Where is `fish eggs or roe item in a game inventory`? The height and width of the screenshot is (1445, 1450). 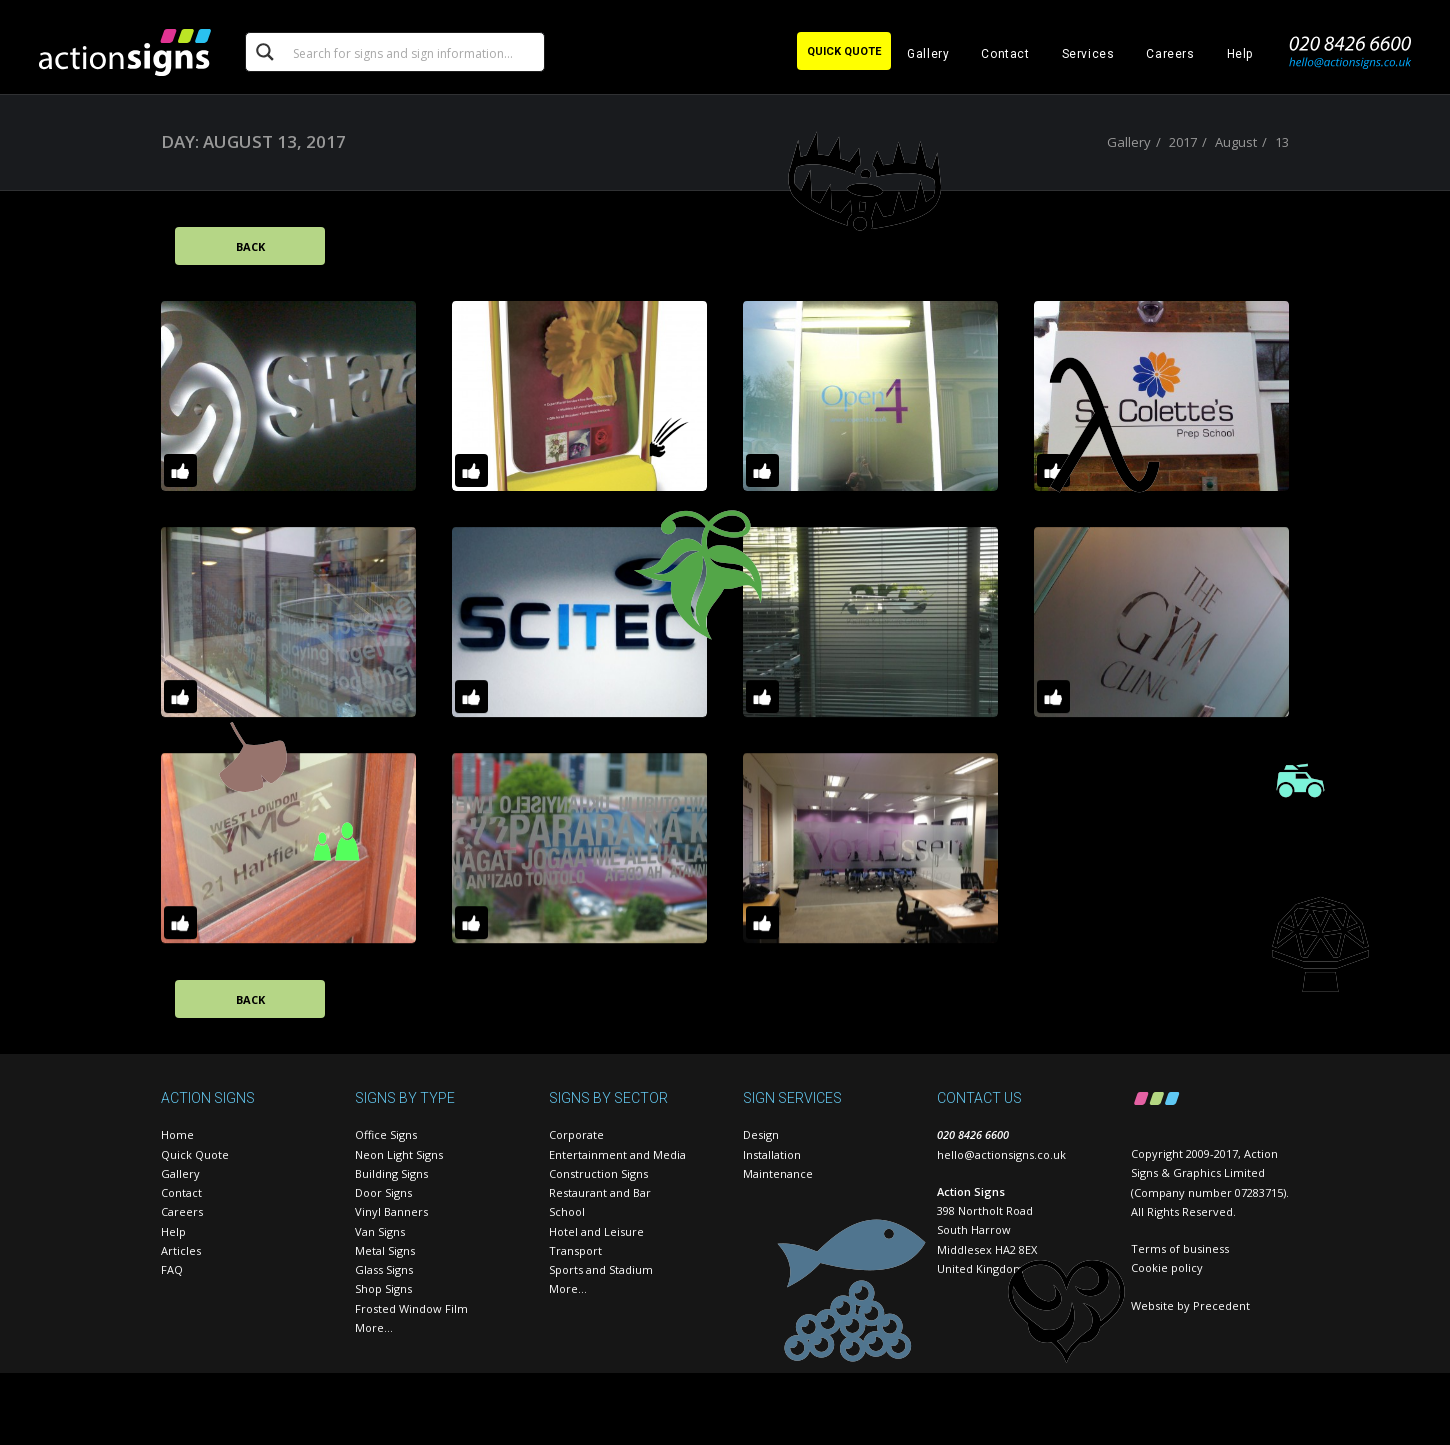
fish eggs or roe item in a game inventory is located at coordinates (851, 1288).